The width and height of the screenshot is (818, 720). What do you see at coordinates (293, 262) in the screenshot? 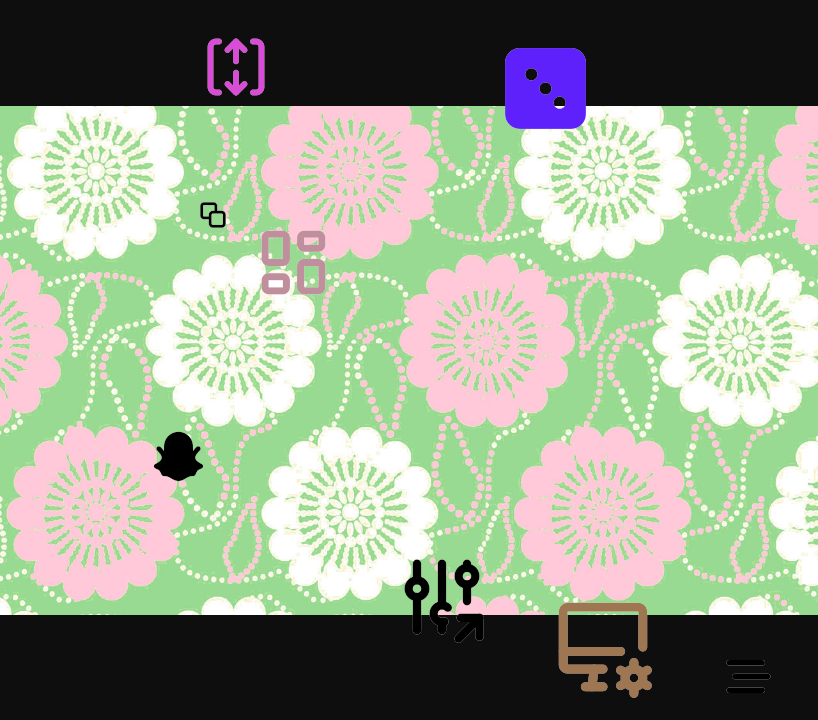
I see `open dashboard view` at bounding box center [293, 262].